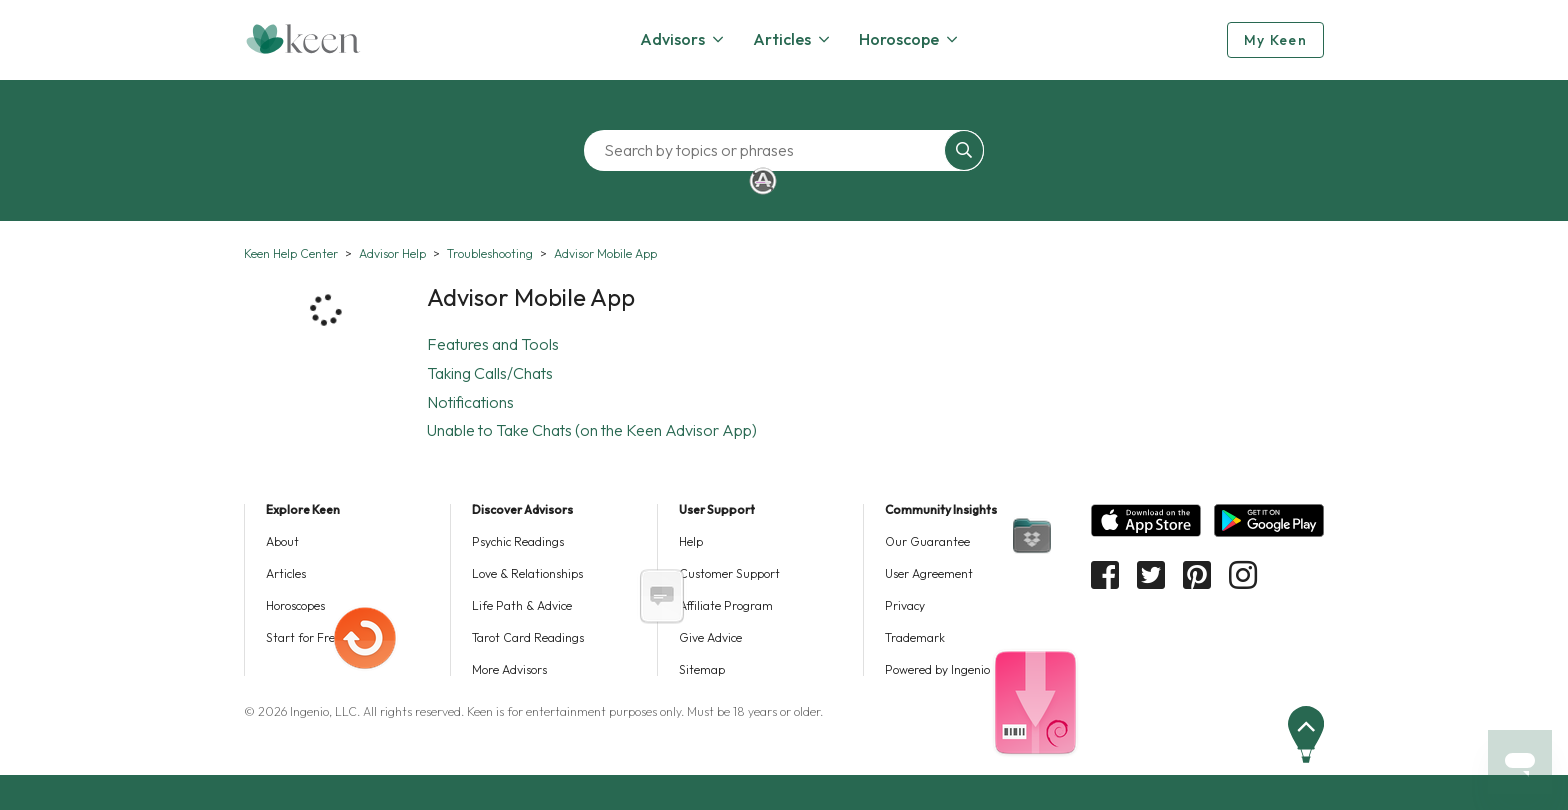 Image resolution: width=1568 pixels, height=810 pixels. What do you see at coordinates (662, 596) in the screenshot?
I see `a microdvd subtitle file` at bounding box center [662, 596].